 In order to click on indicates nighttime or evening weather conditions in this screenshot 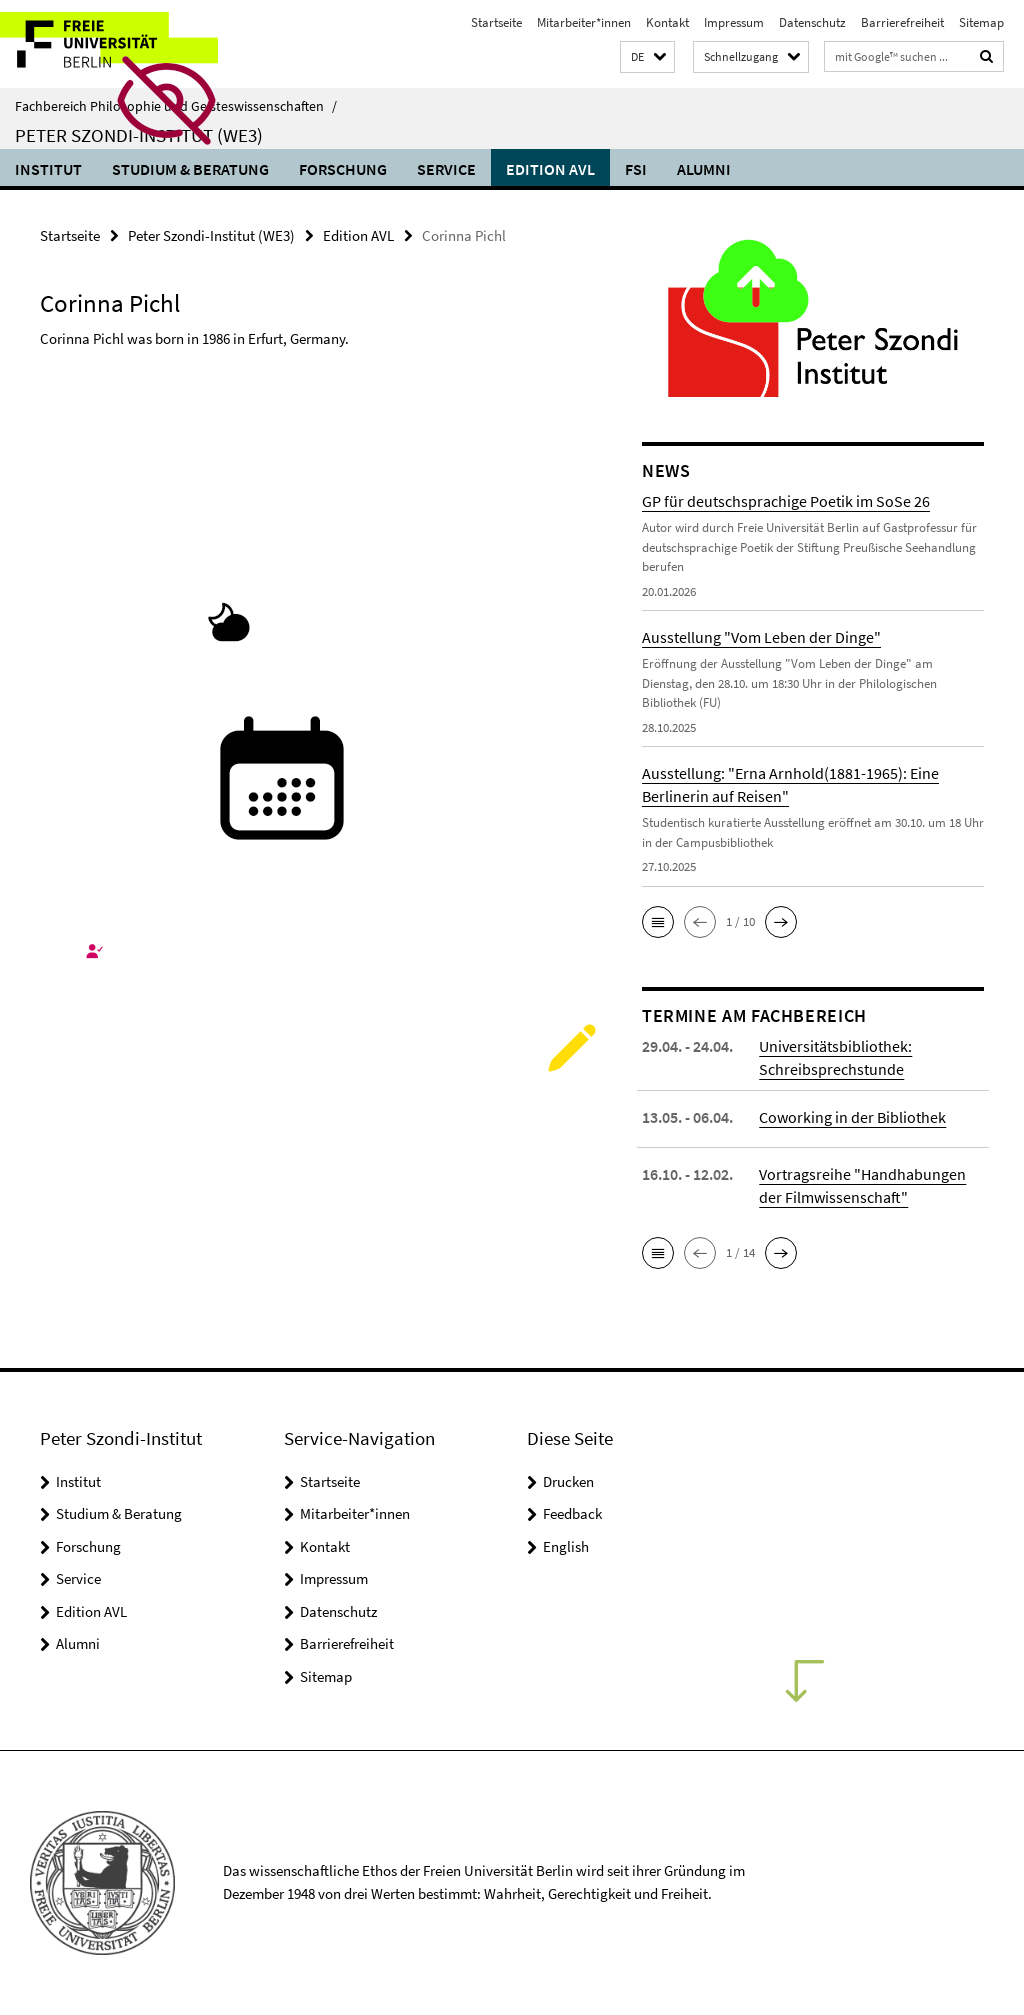, I will do `click(228, 624)`.